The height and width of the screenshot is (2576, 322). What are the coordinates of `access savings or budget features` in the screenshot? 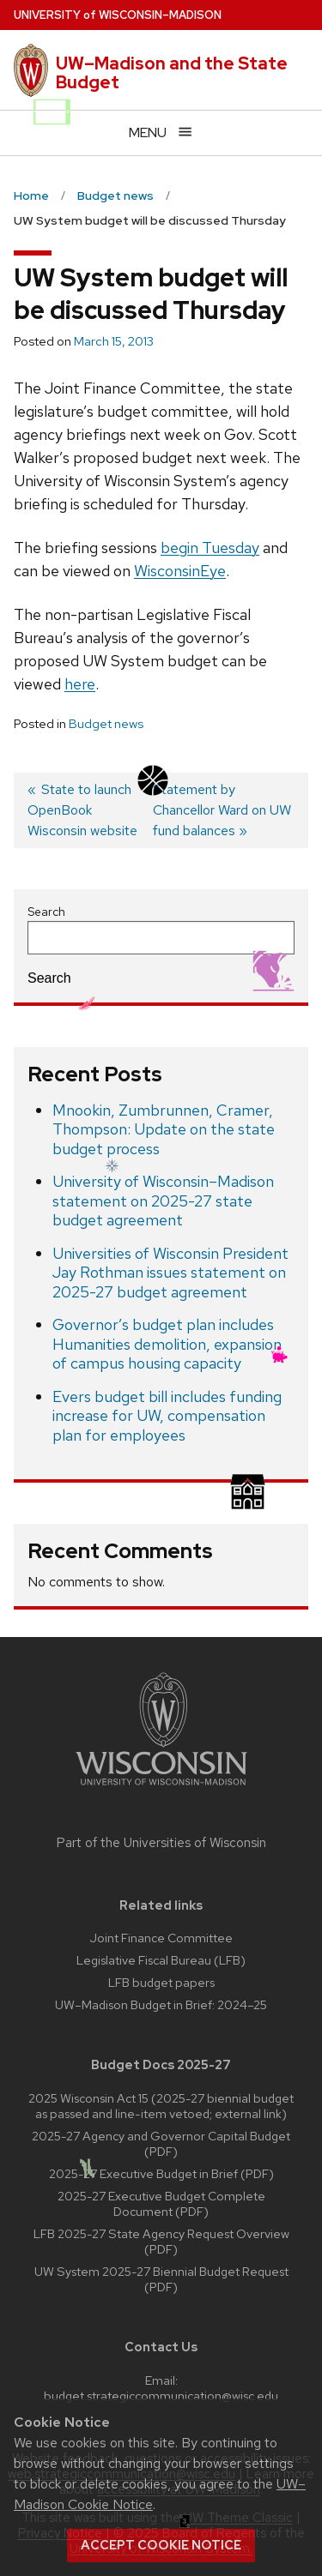 It's located at (279, 1355).